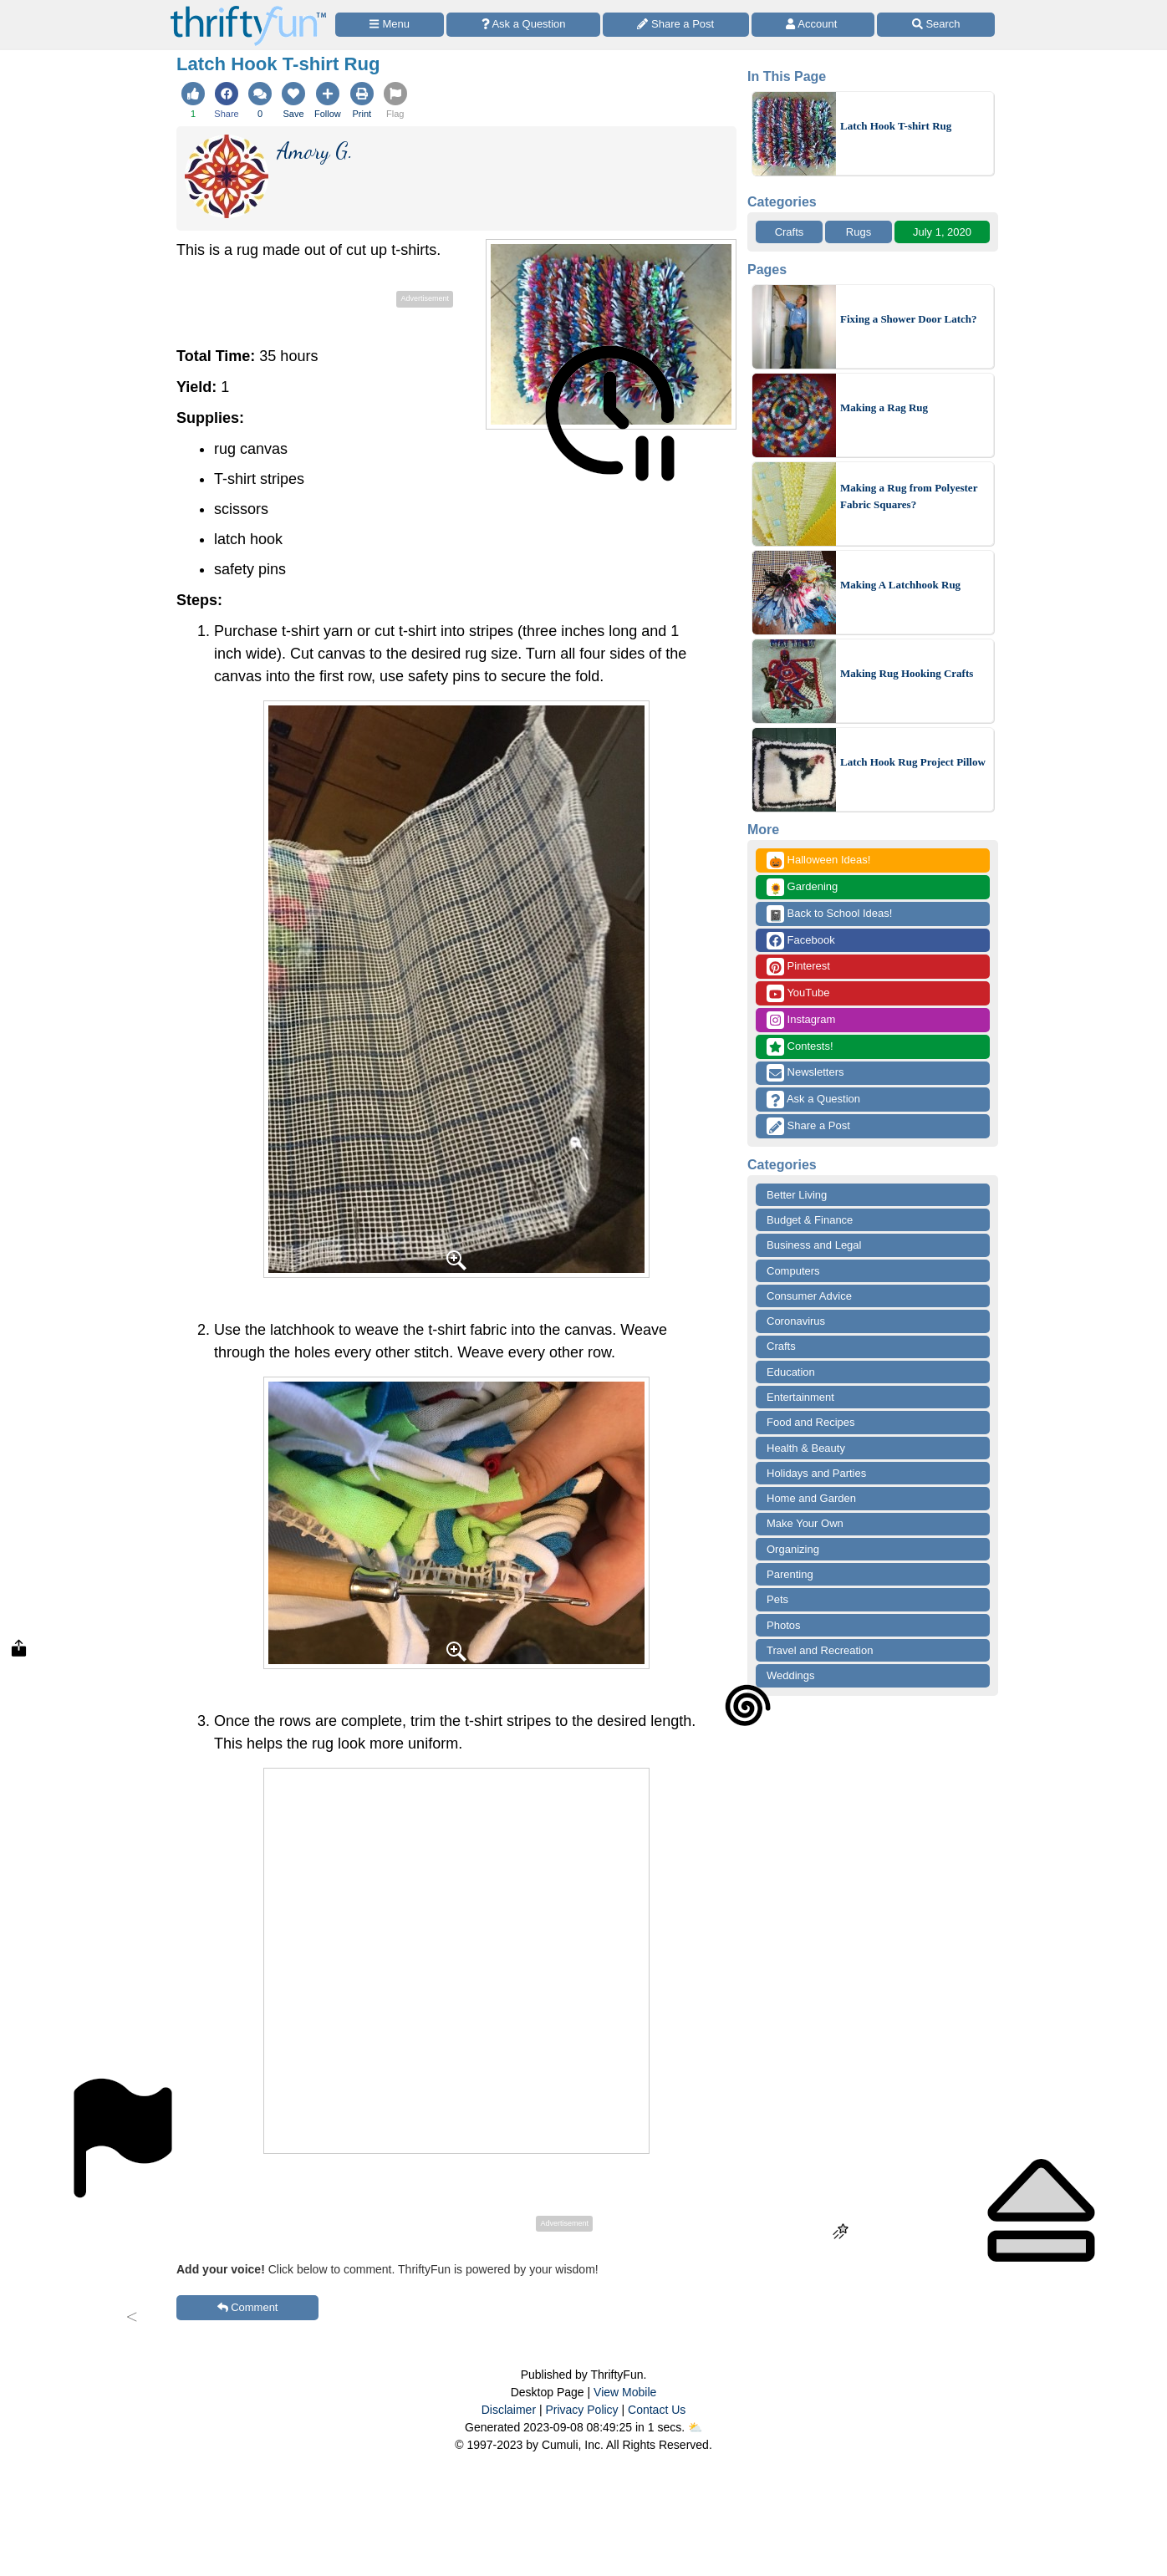 This screenshot has width=1167, height=2576. Describe the element at coordinates (840, 2231) in the screenshot. I see `mark as favorite or highlight content` at that location.